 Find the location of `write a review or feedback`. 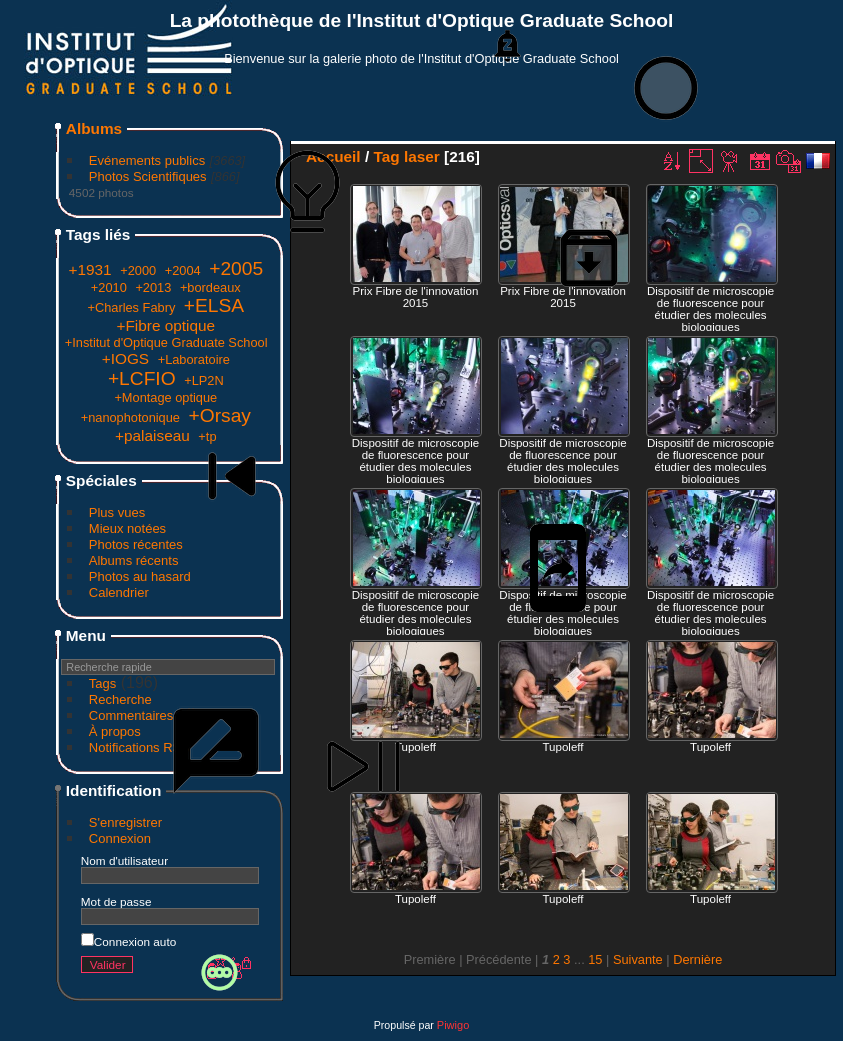

write a review or feedback is located at coordinates (216, 751).